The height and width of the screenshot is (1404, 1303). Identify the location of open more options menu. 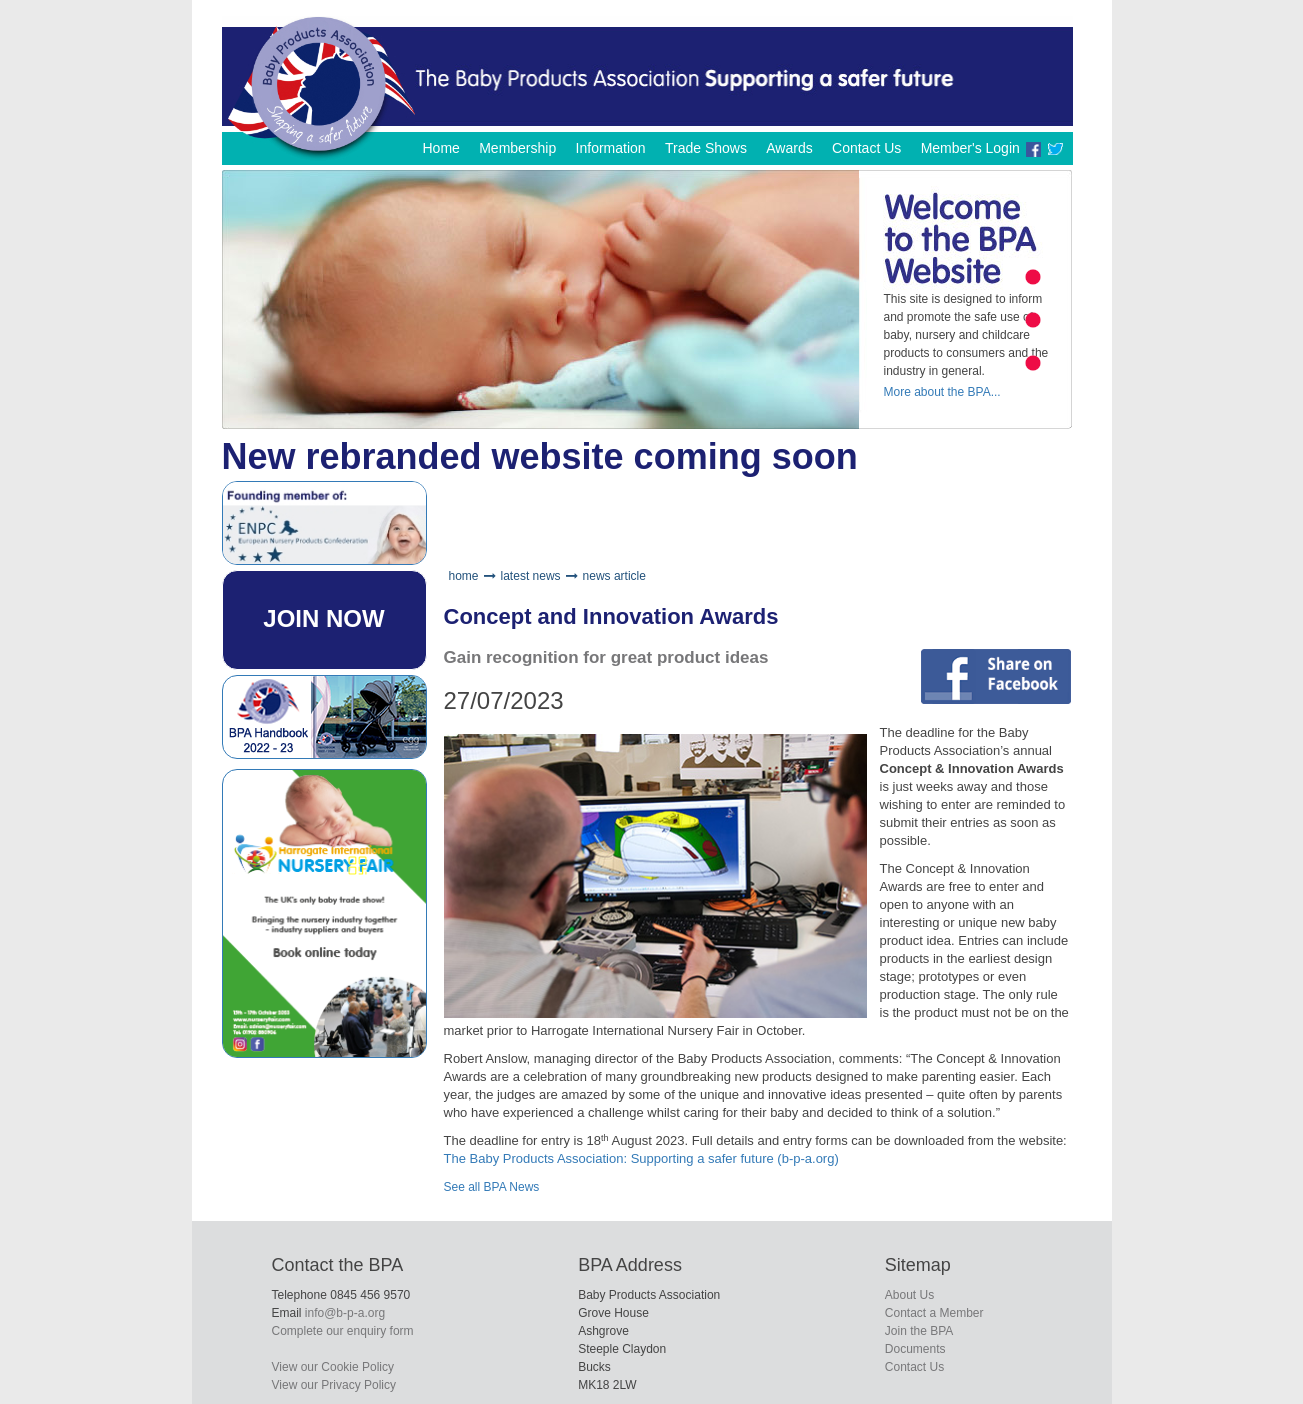
(1033, 320).